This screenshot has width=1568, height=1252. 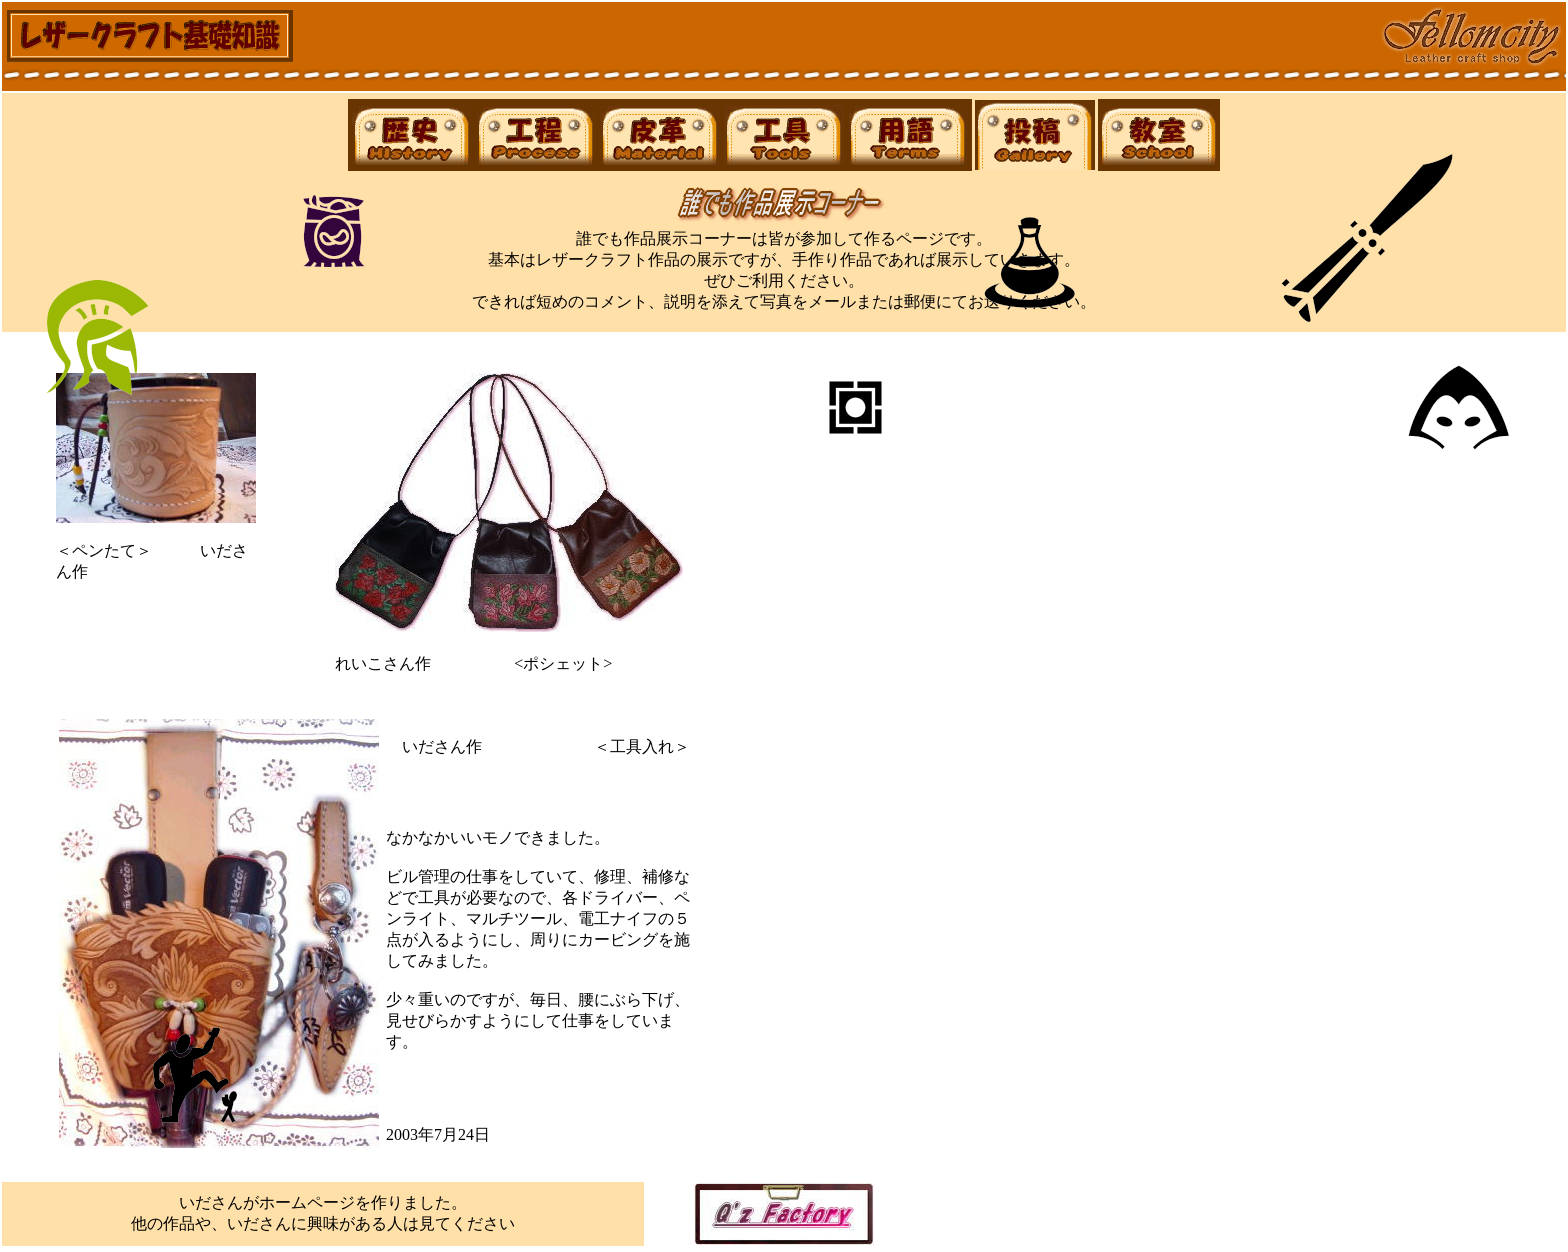 What do you see at coordinates (855, 407) in the screenshot?
I see `focus or target selection tool` at bounding box center [855, 407].